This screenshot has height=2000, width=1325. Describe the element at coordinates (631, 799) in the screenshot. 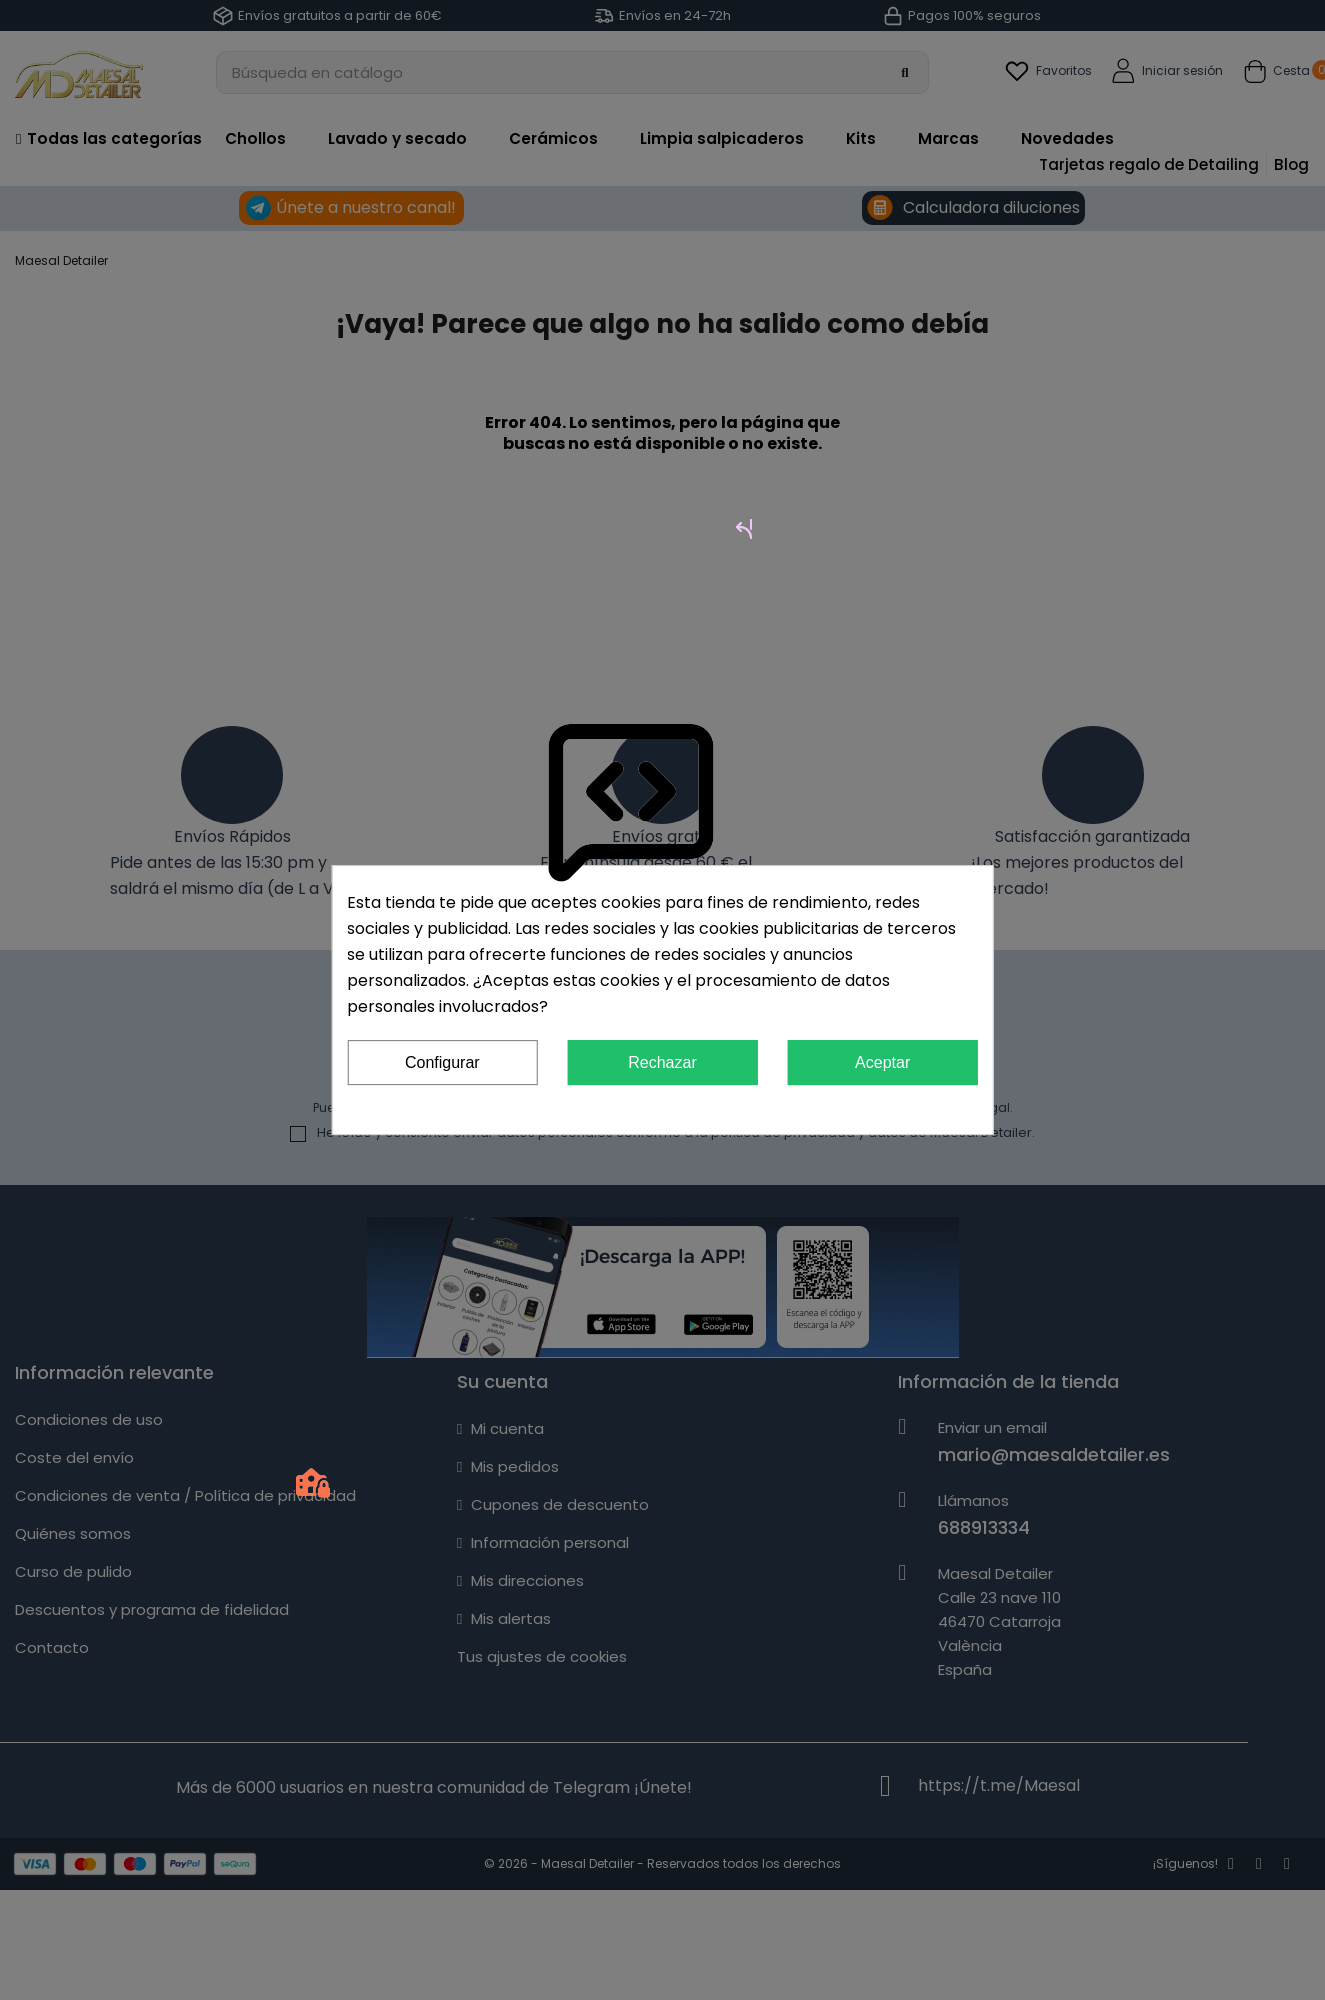

I see `view code snippets in chat` at that location.